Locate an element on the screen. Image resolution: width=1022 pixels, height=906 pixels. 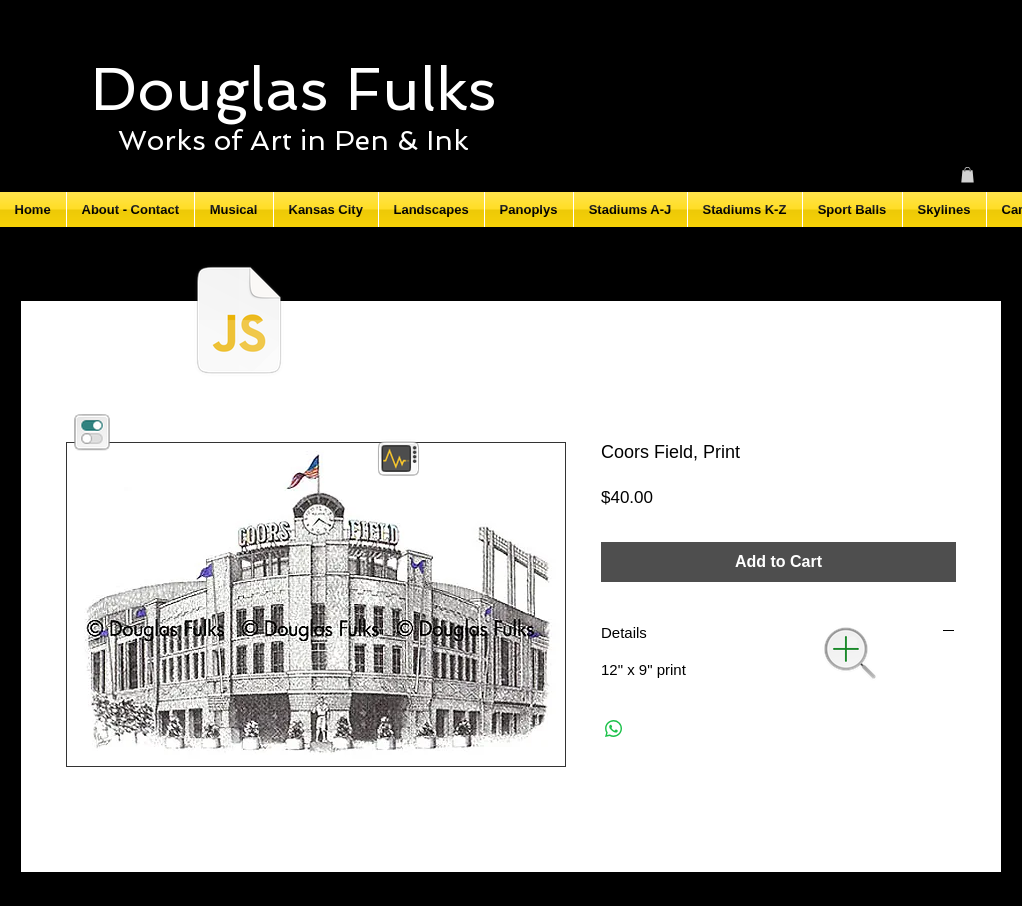
open desktop preferences or settings is located at coordinates (92, 432).